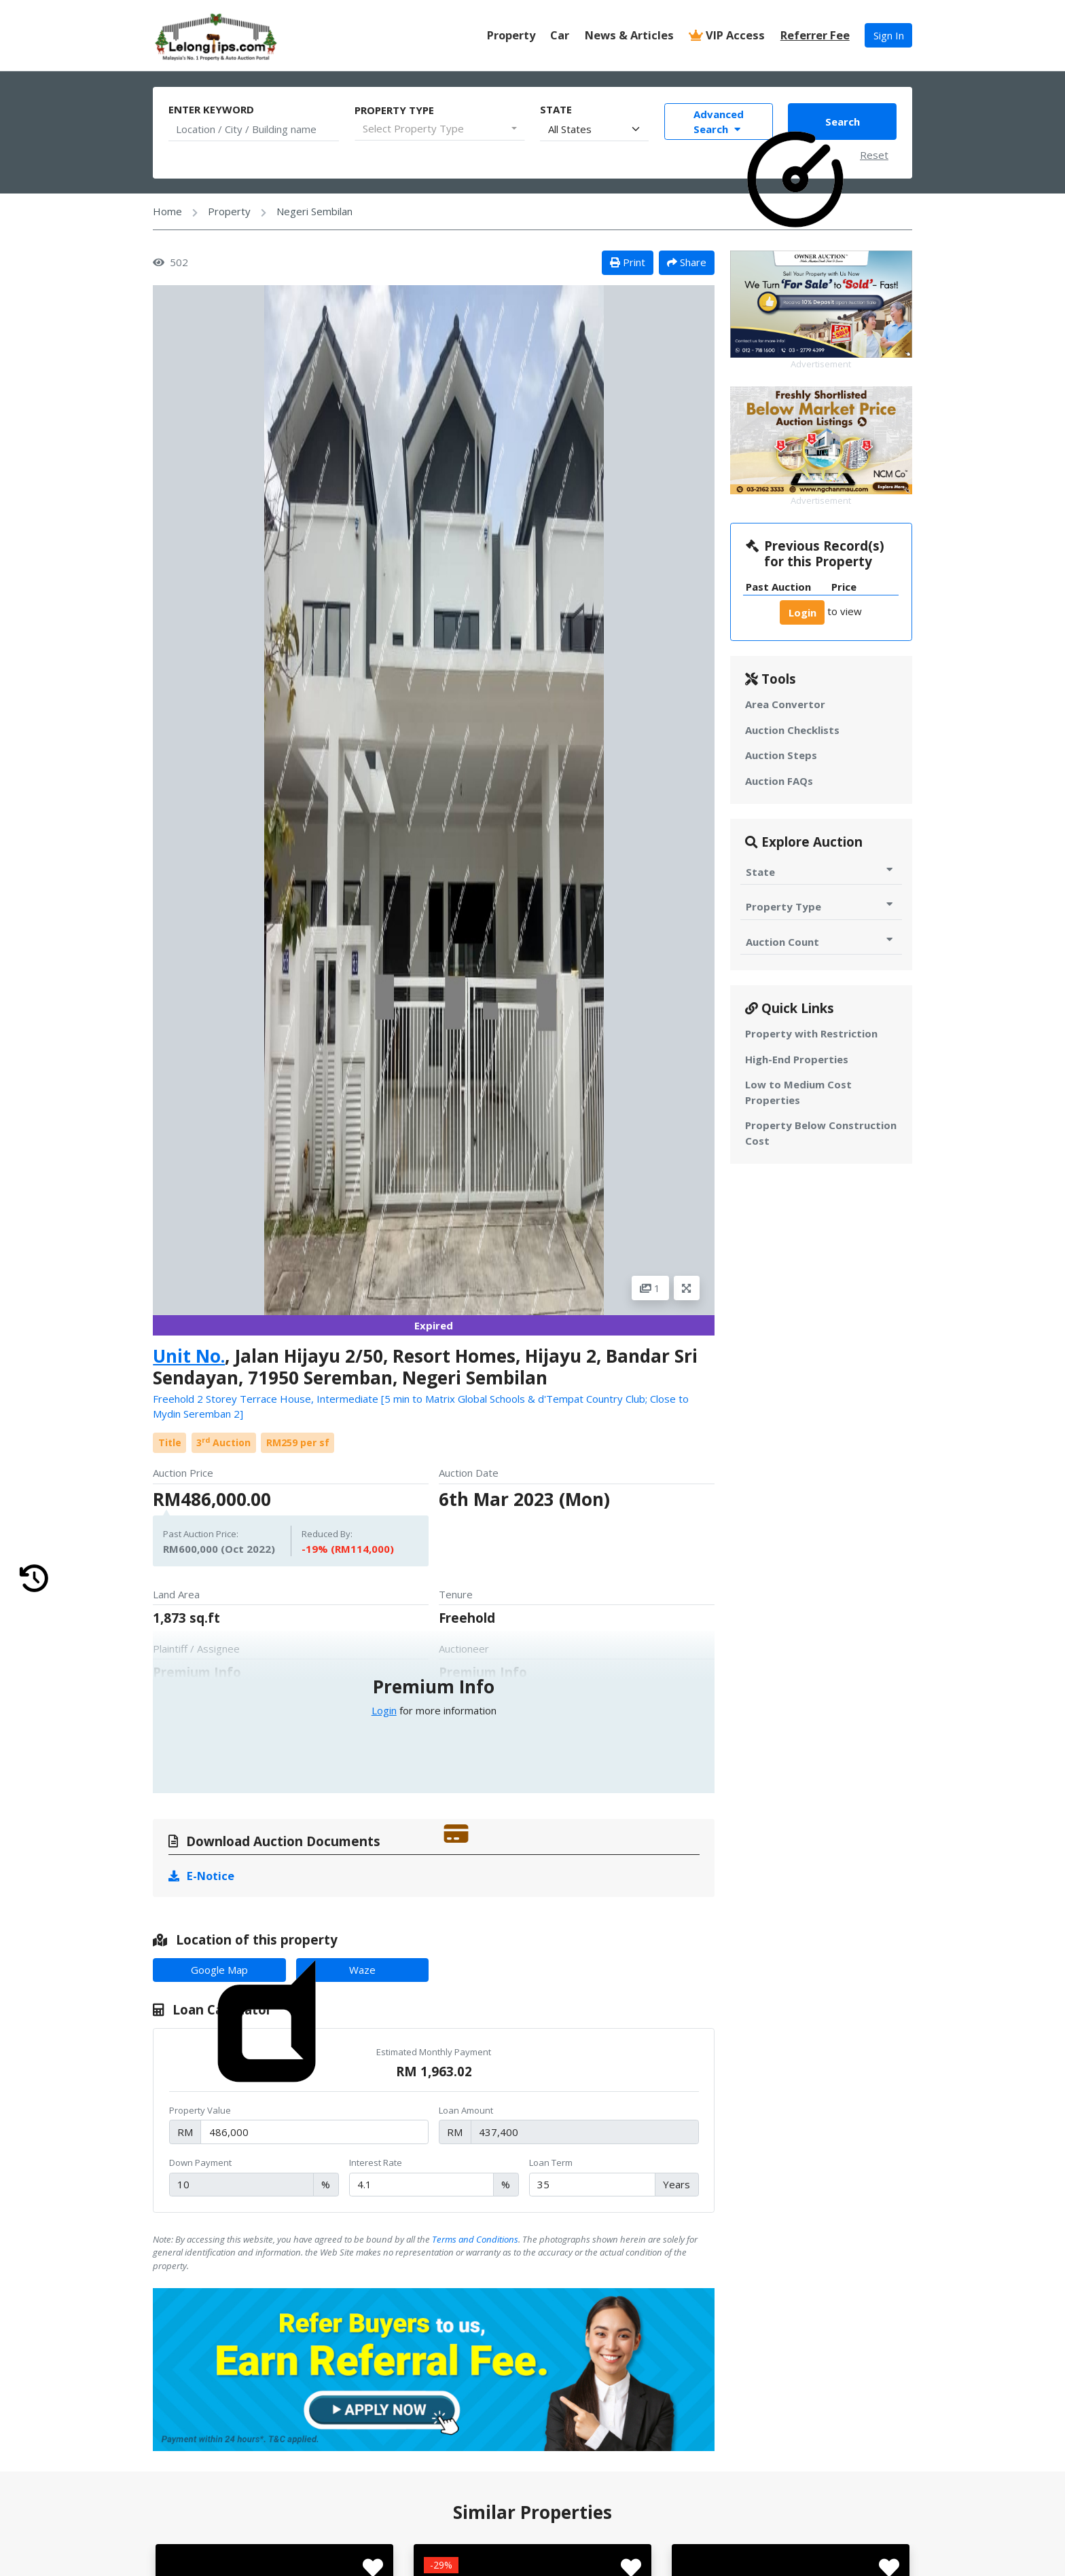 The image size is (1065, 2576). Describe the element at coordinates (456, 1833) in the screenshot. I see `manage your payment methods` at that location.